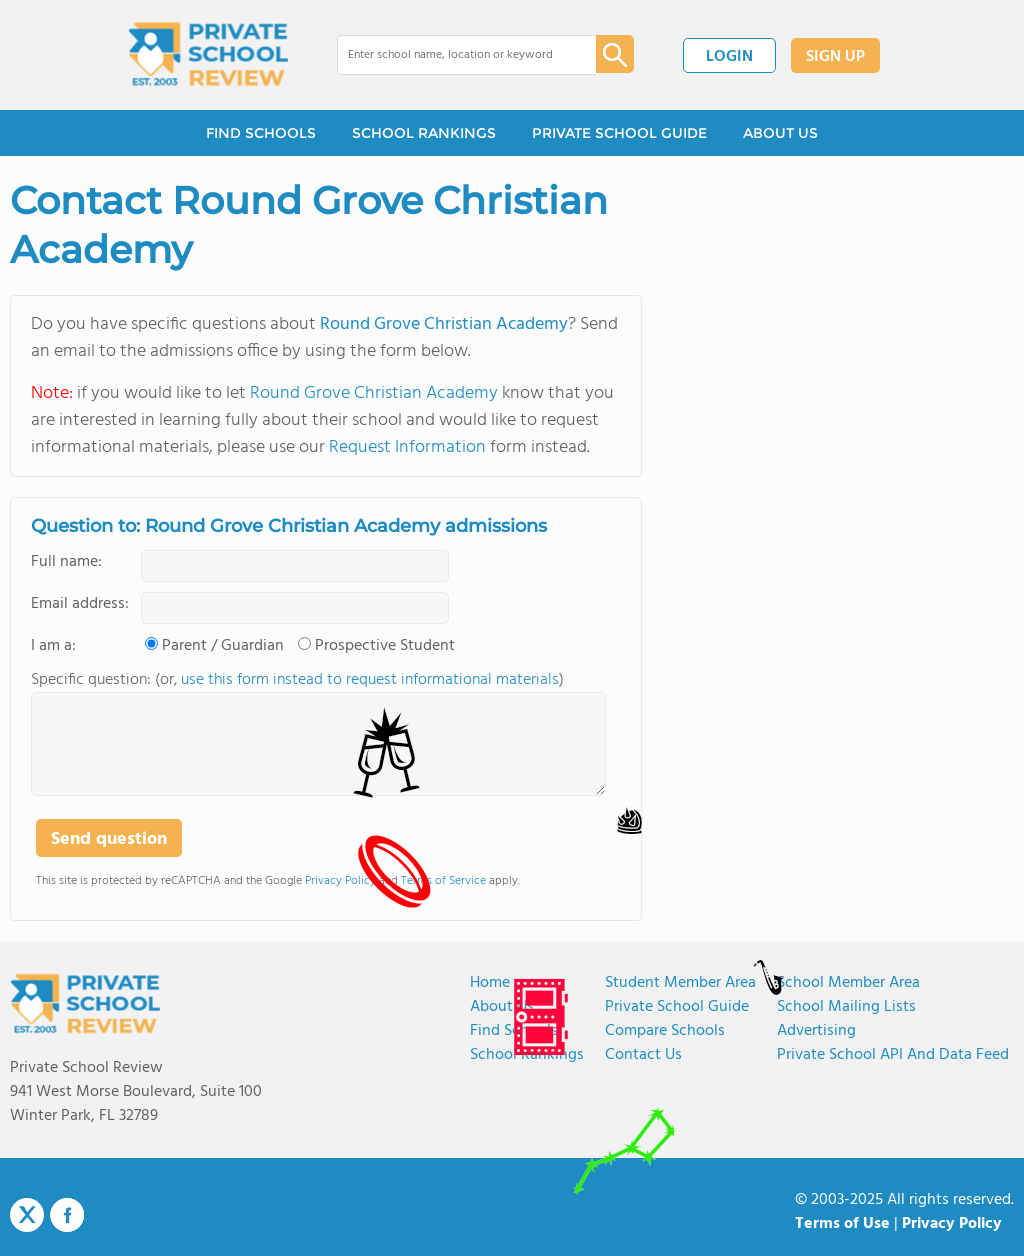 This screenshot has height=1256, width=1024. I want to click on celebrate an achievement or milestone, so click(386, 752).